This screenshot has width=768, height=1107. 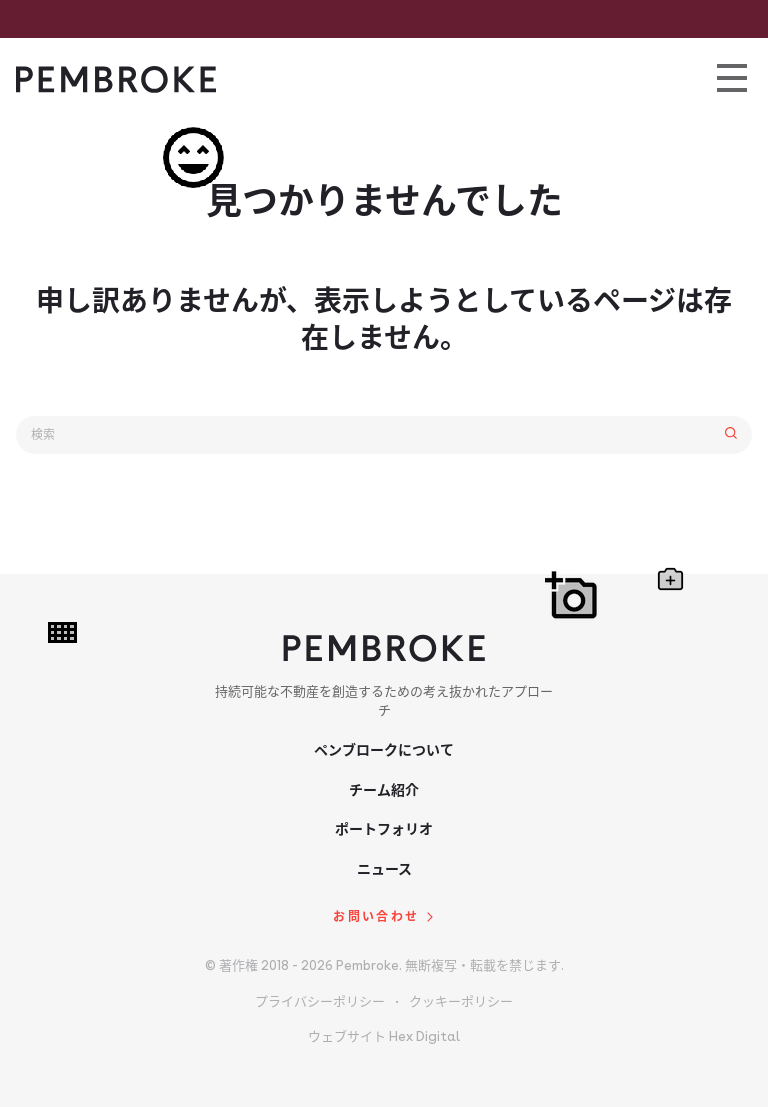 What do you see at coordinates (572, 596) in the screenshot?
I see `add a new photo` at bounding box center [572, 596].